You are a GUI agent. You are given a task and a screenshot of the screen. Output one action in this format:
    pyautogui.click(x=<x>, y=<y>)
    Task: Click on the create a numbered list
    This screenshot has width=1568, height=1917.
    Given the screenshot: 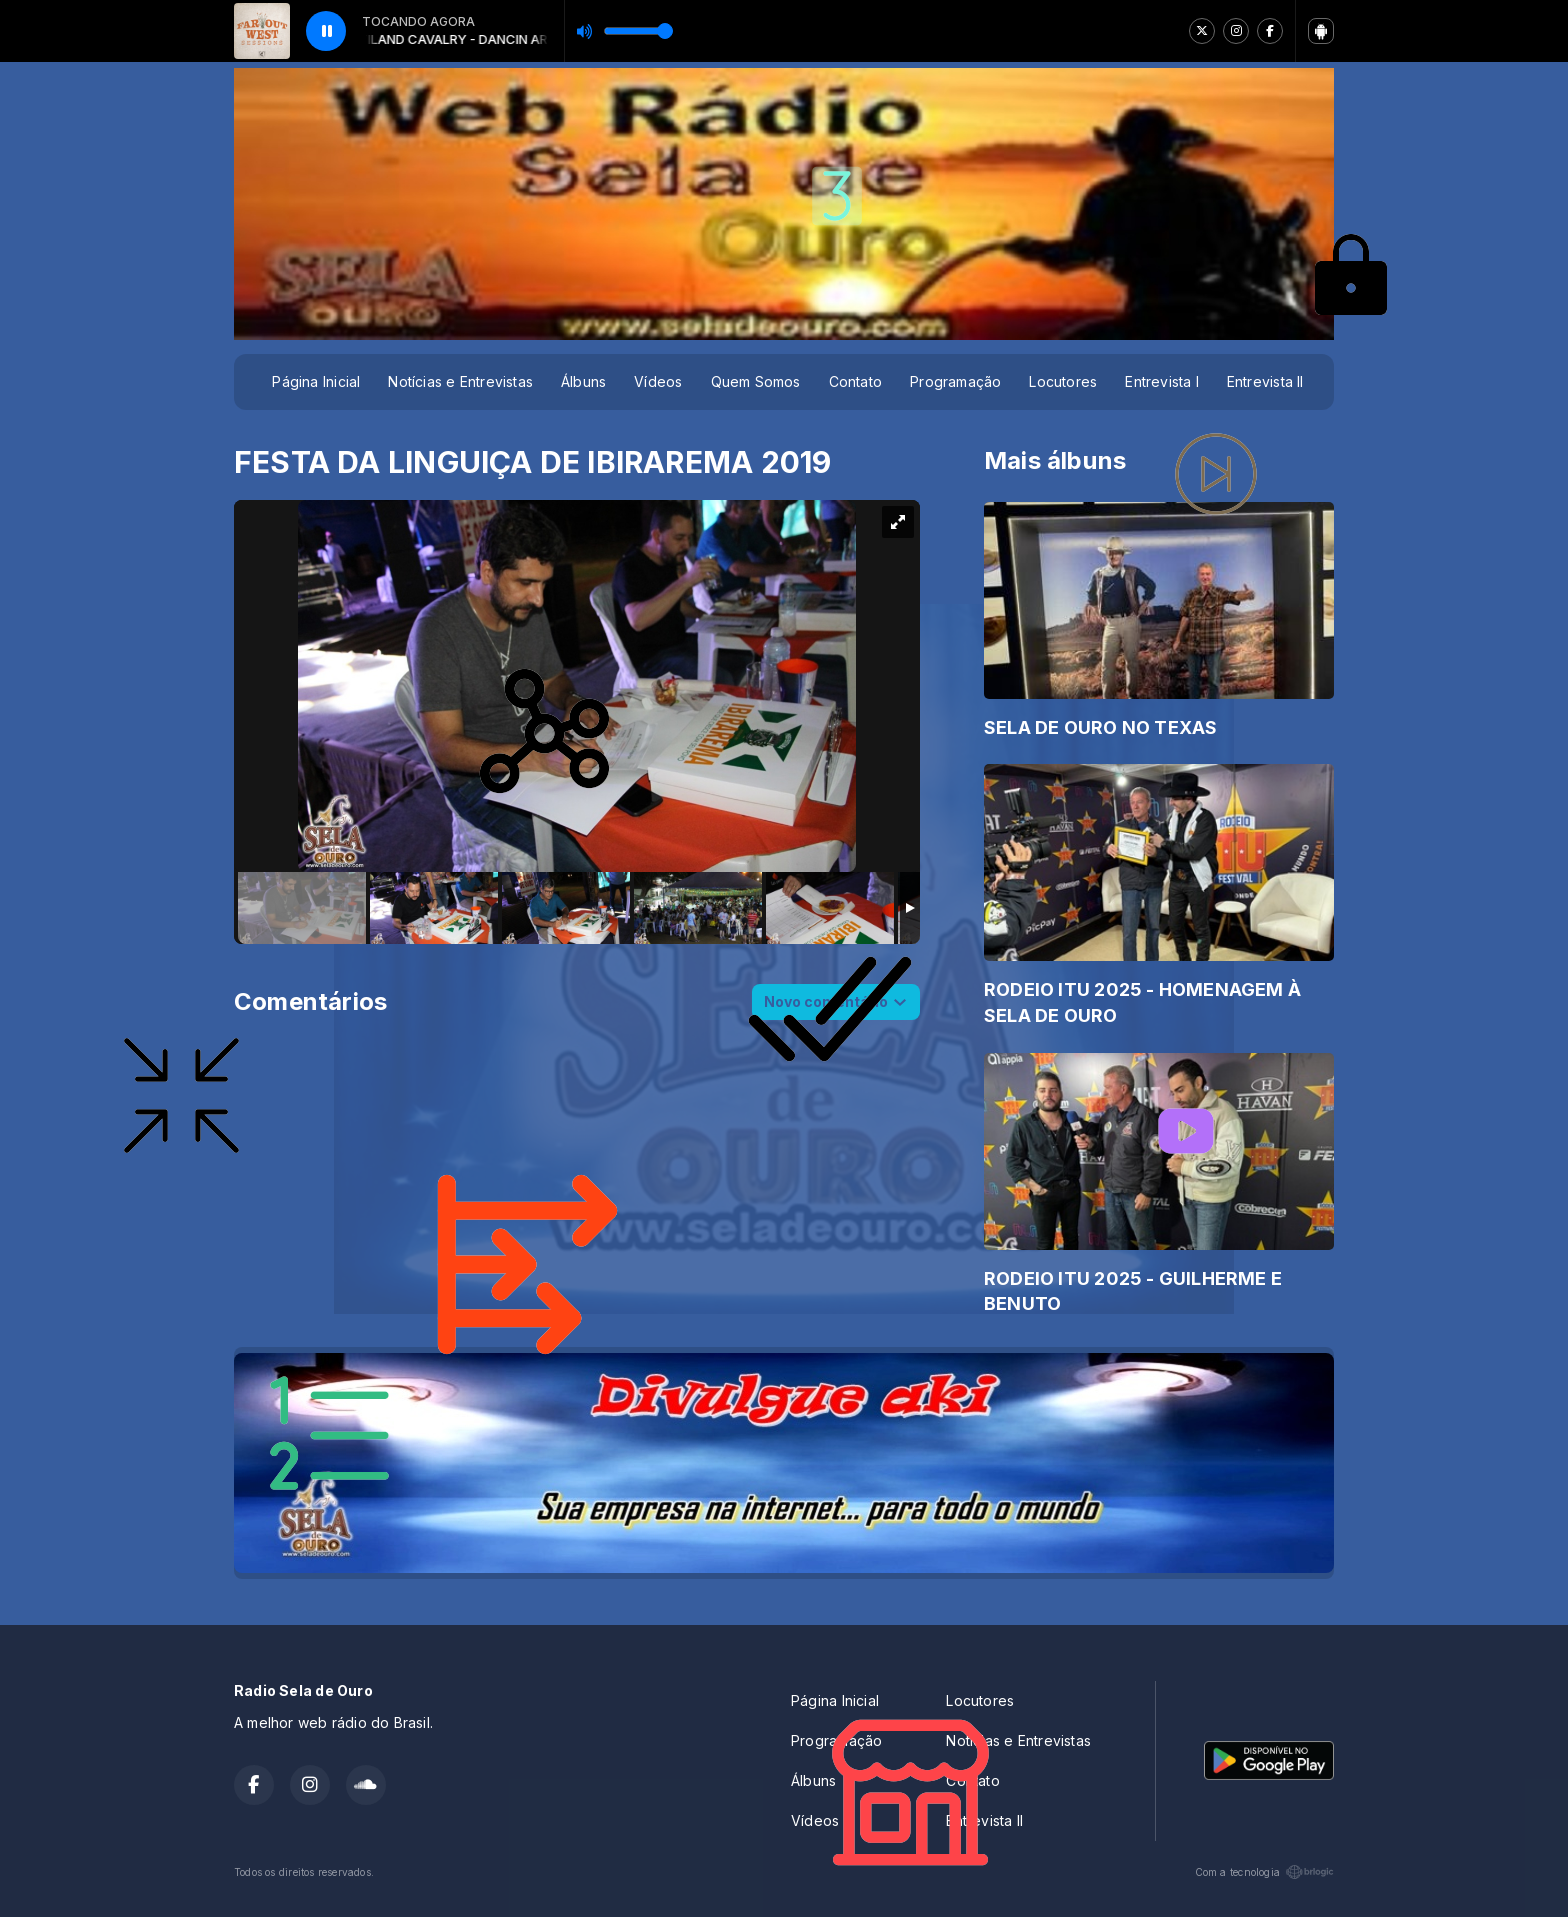 What is the action you would take?
    pyautogui.click(x=329, y=1435)
    